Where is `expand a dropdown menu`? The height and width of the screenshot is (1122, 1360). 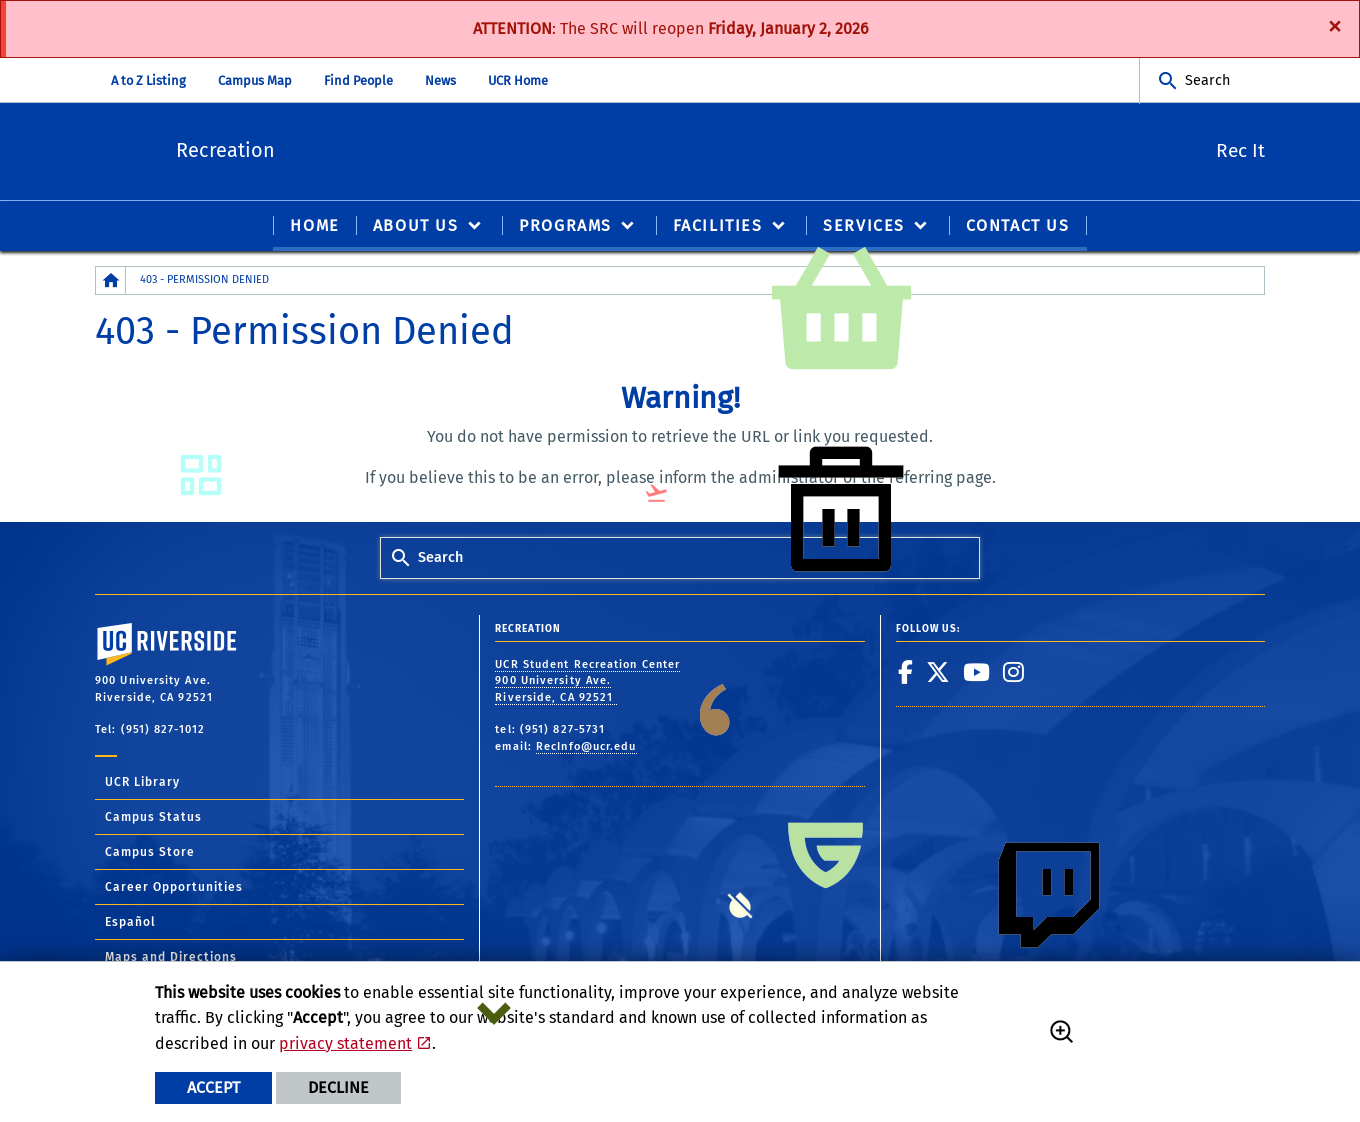
expand a dropdown menu is located at coordinates (494, 1013).